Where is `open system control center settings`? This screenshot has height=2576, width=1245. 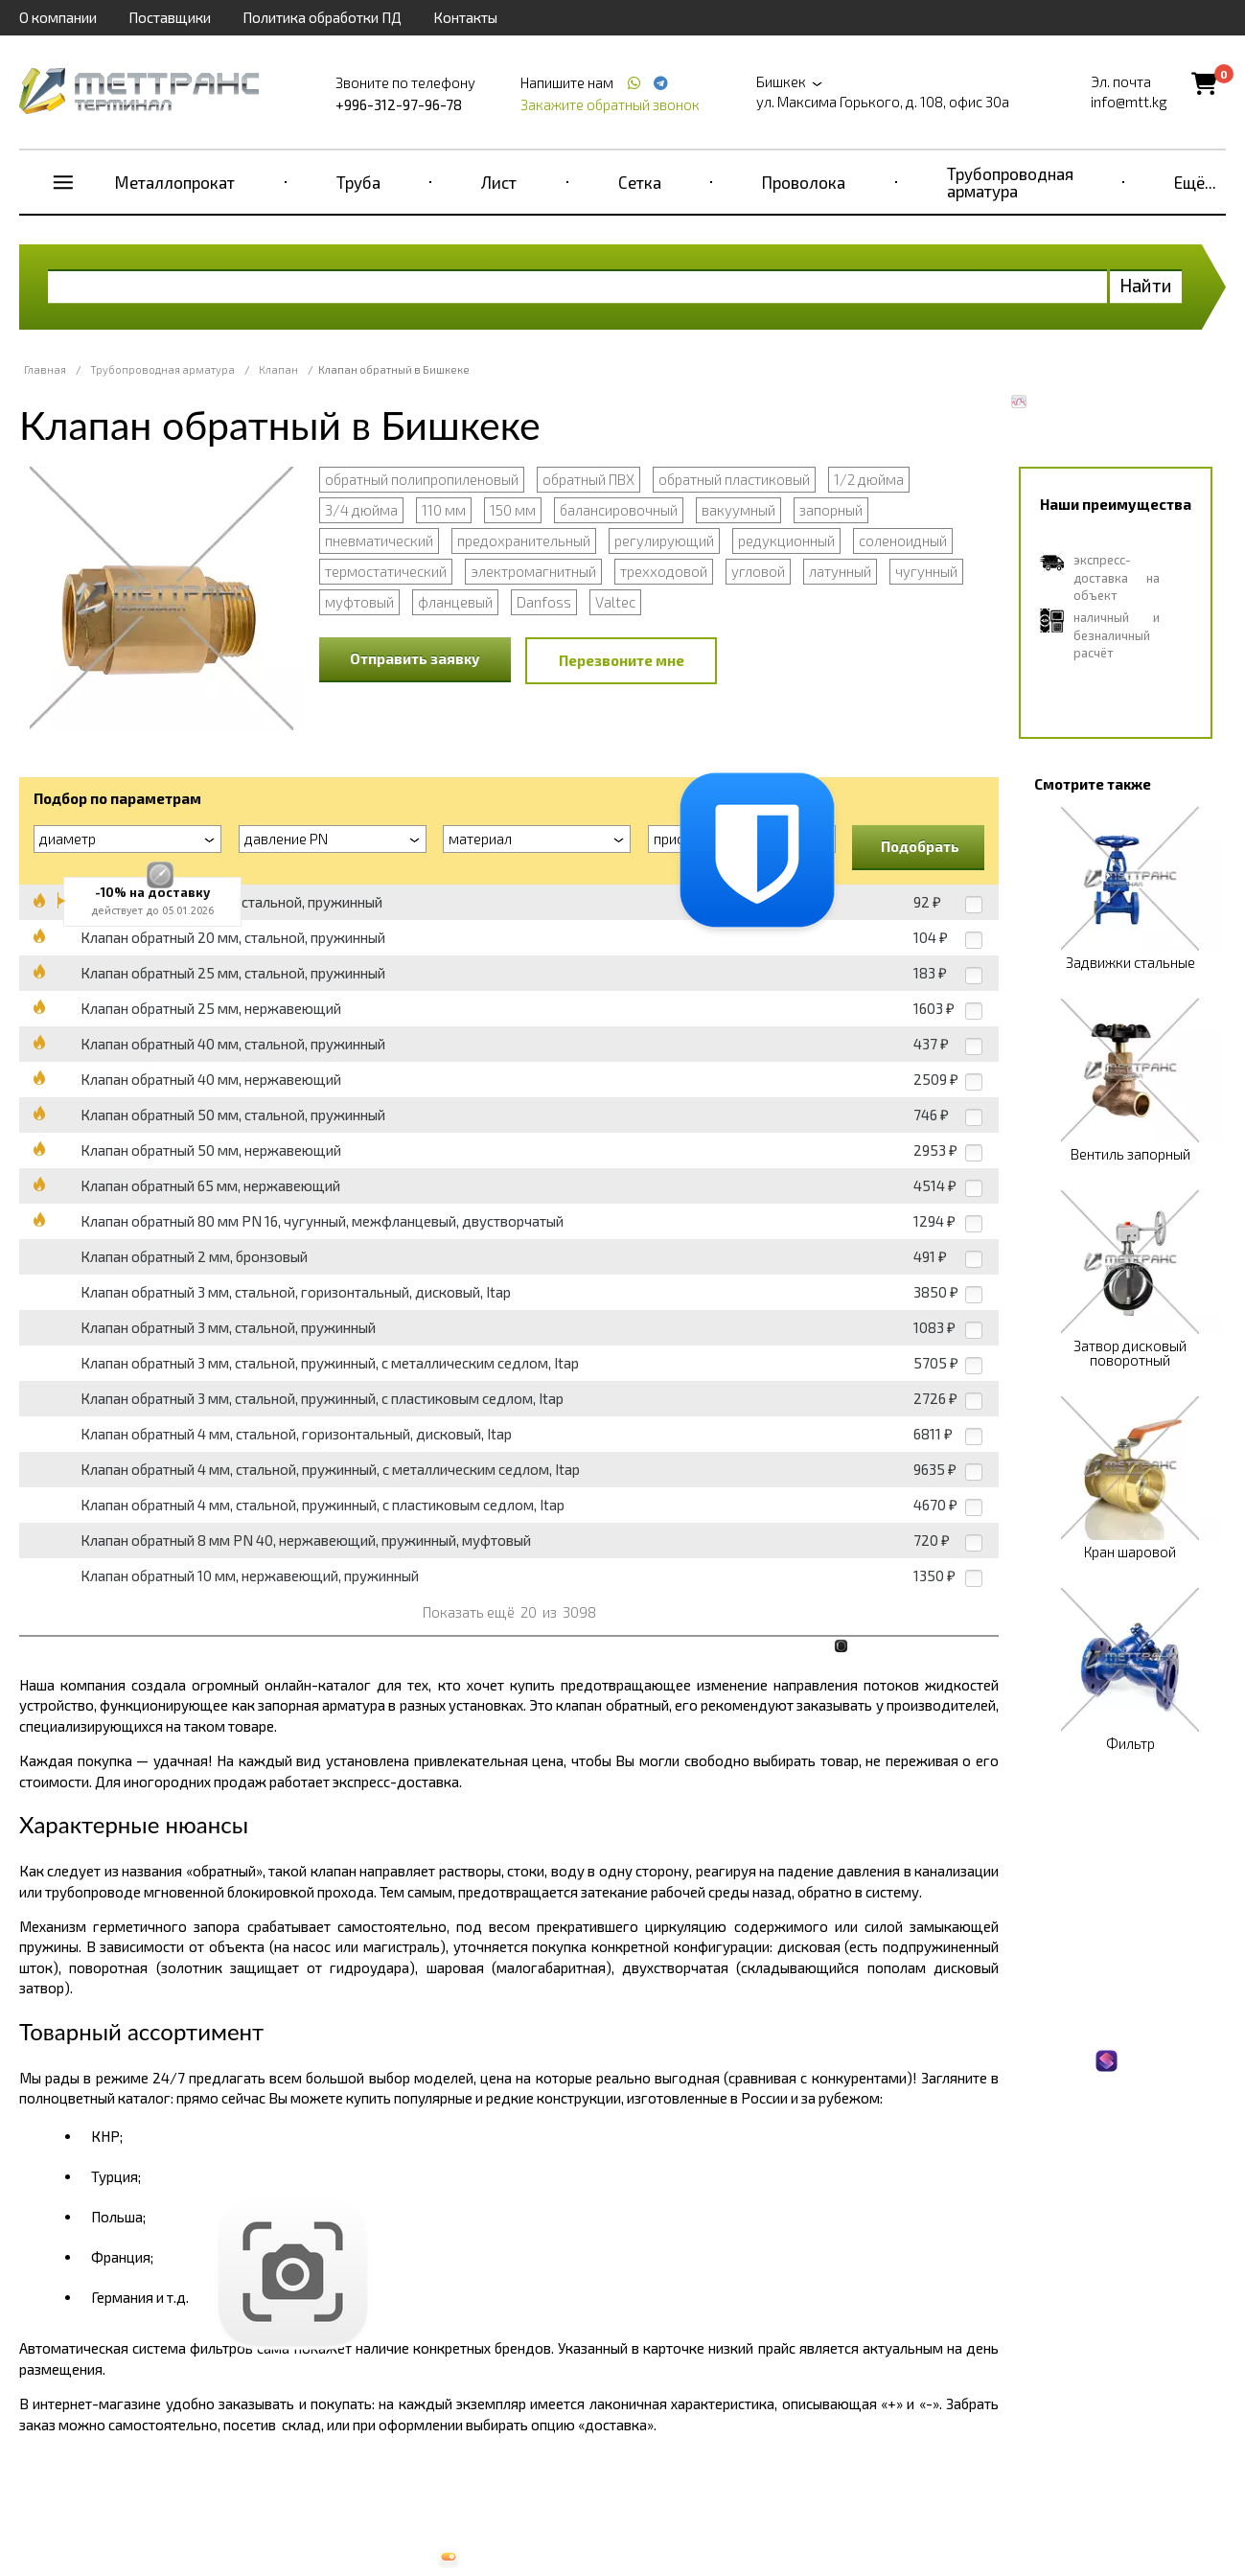
open system control center settings is located at coordinates (449, 2557).